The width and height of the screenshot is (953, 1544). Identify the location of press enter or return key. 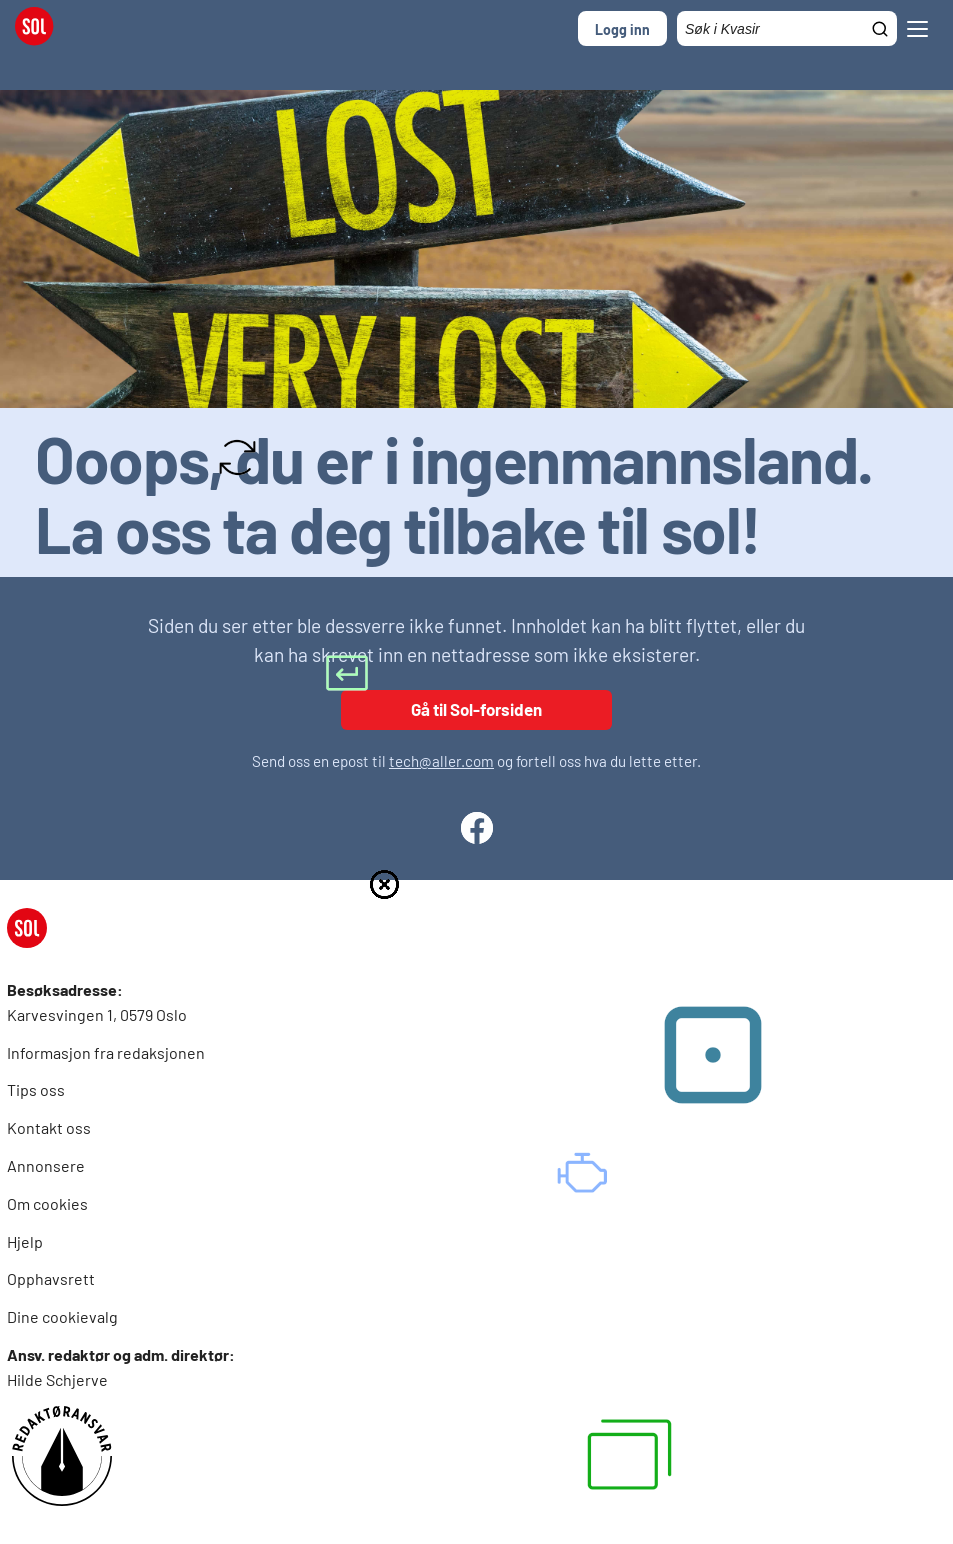
(347, 673).